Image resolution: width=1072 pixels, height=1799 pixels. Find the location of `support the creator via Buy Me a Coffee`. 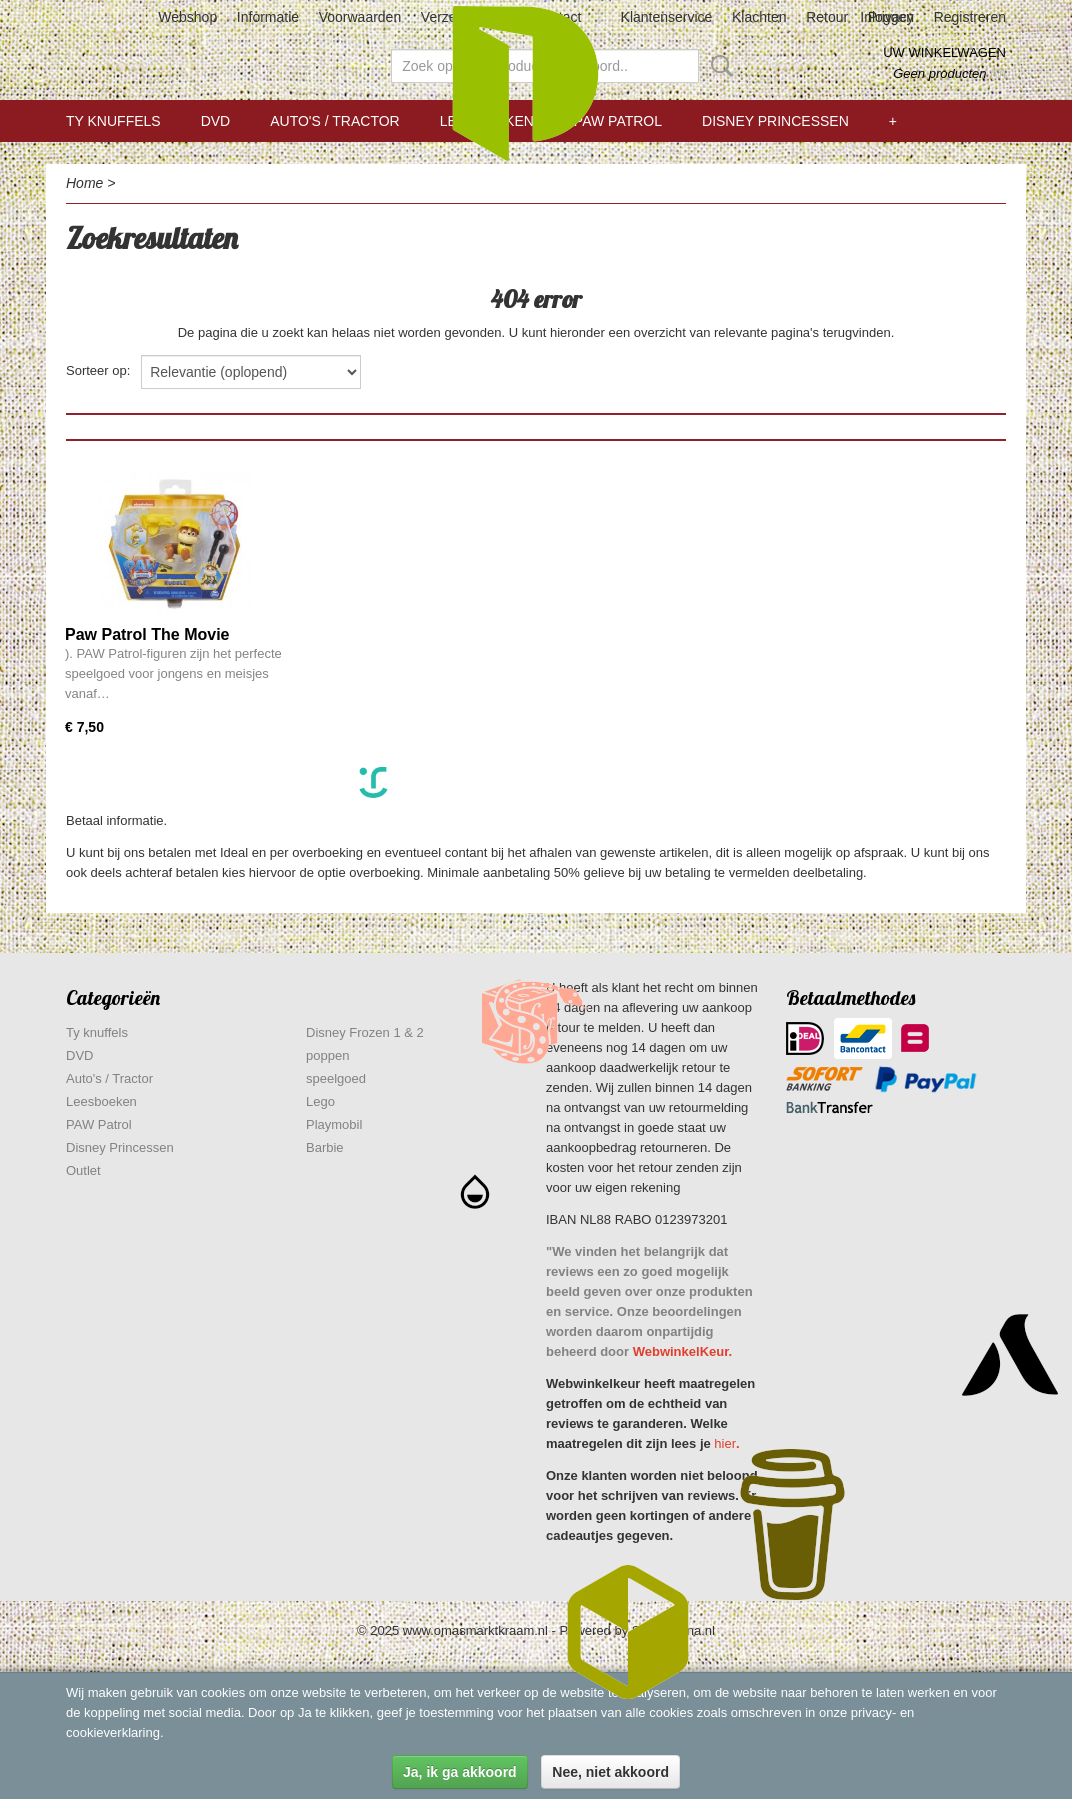

support the creator via Buy Me a Coffee is located at coordinates (792, 1524).